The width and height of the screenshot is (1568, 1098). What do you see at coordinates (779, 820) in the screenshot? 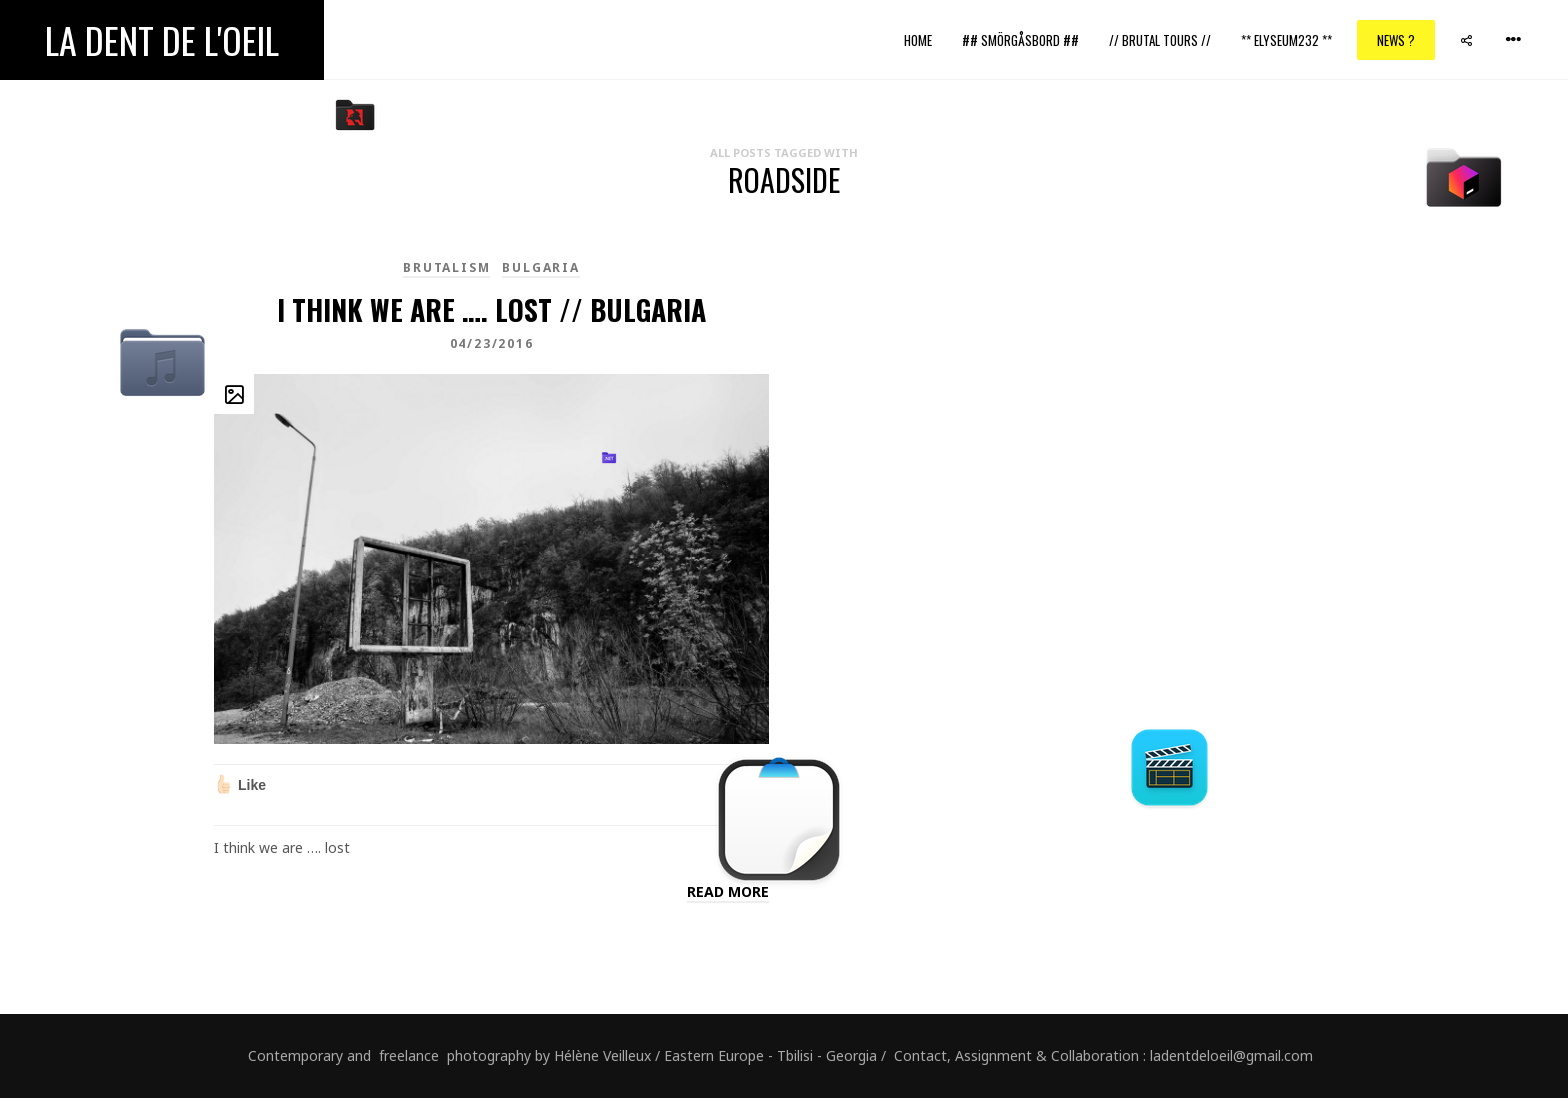
I see `open tasks or to-do list app` at bounding box center [779, 820].